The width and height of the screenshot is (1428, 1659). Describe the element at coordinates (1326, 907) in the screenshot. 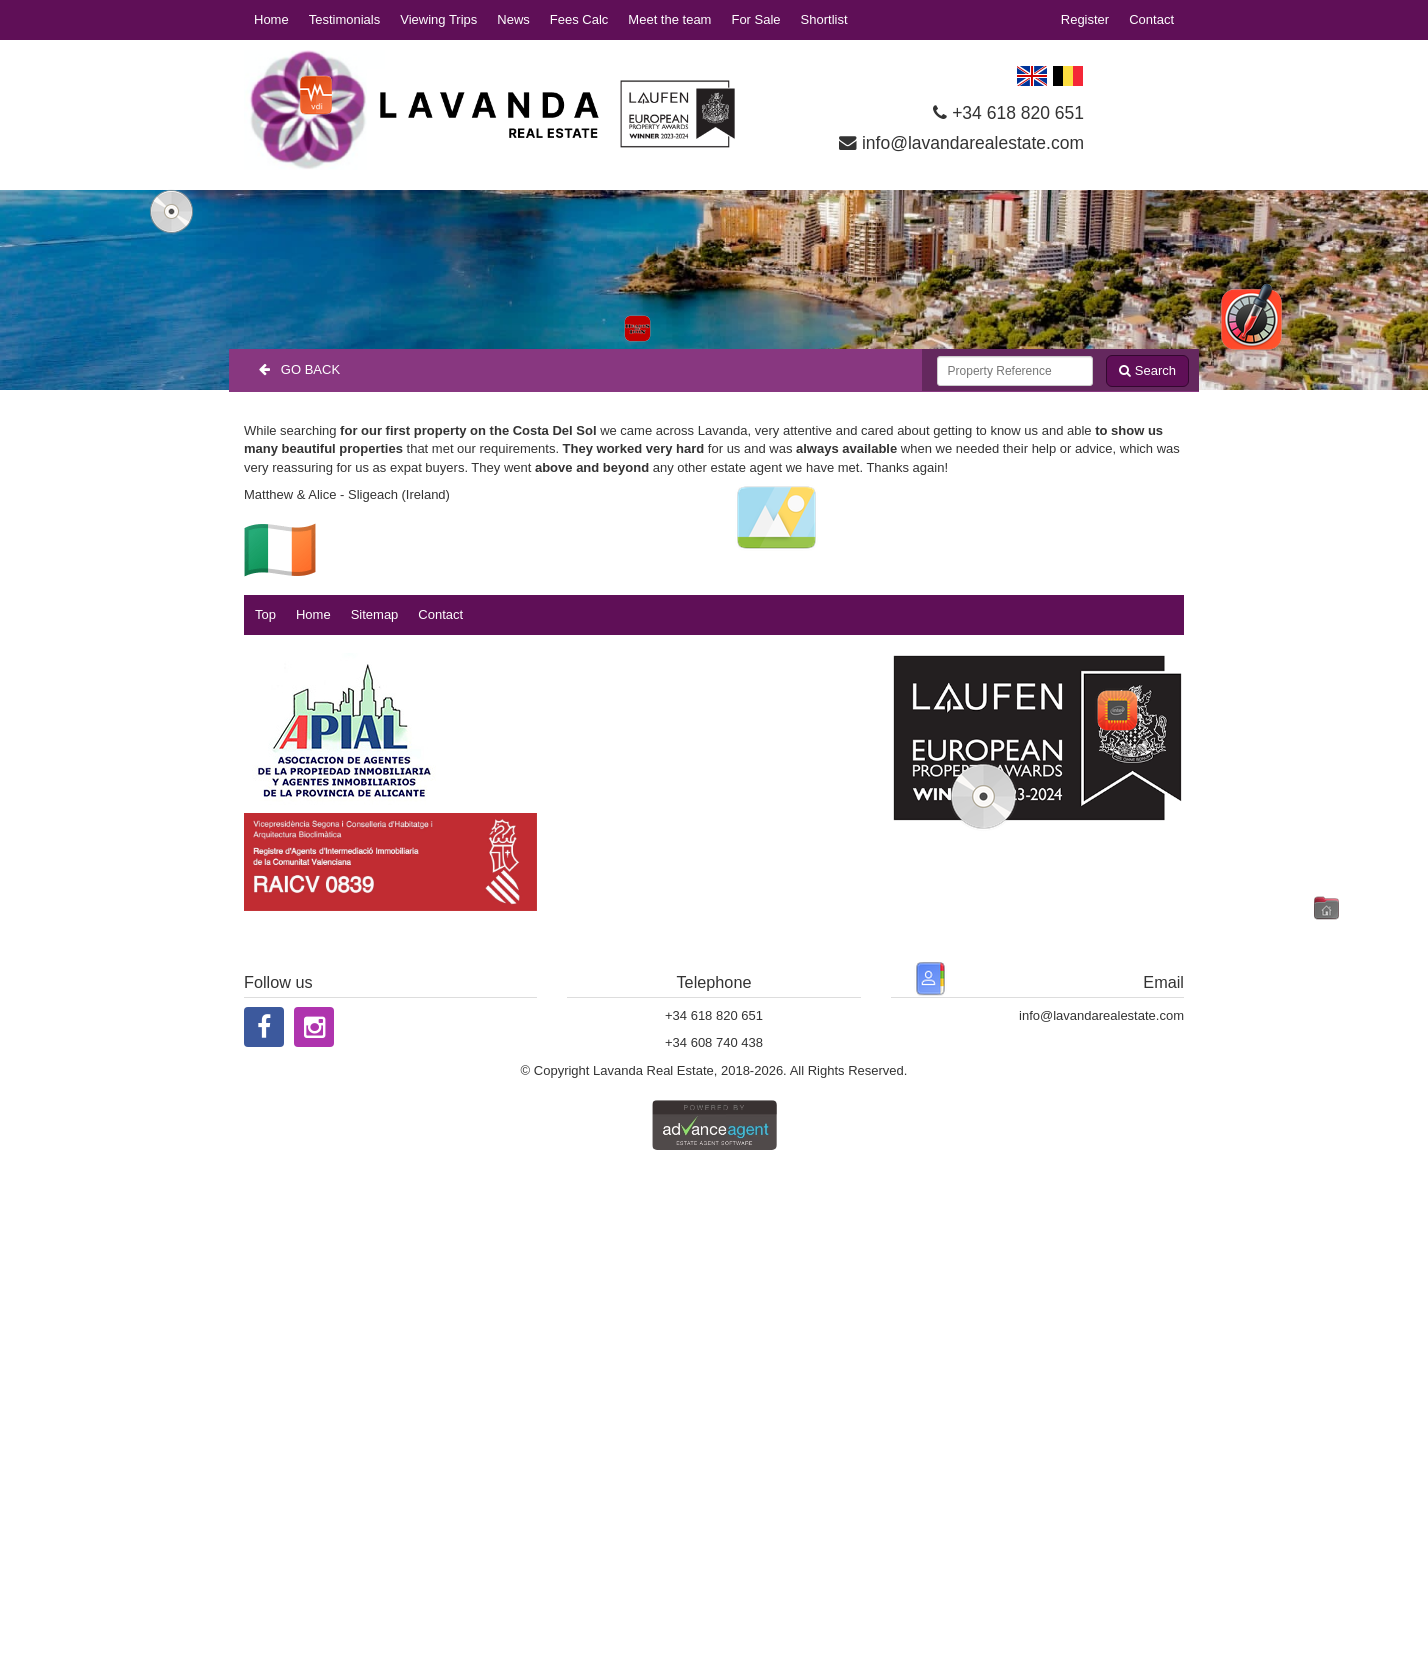

I see `access your home folder` at that location.